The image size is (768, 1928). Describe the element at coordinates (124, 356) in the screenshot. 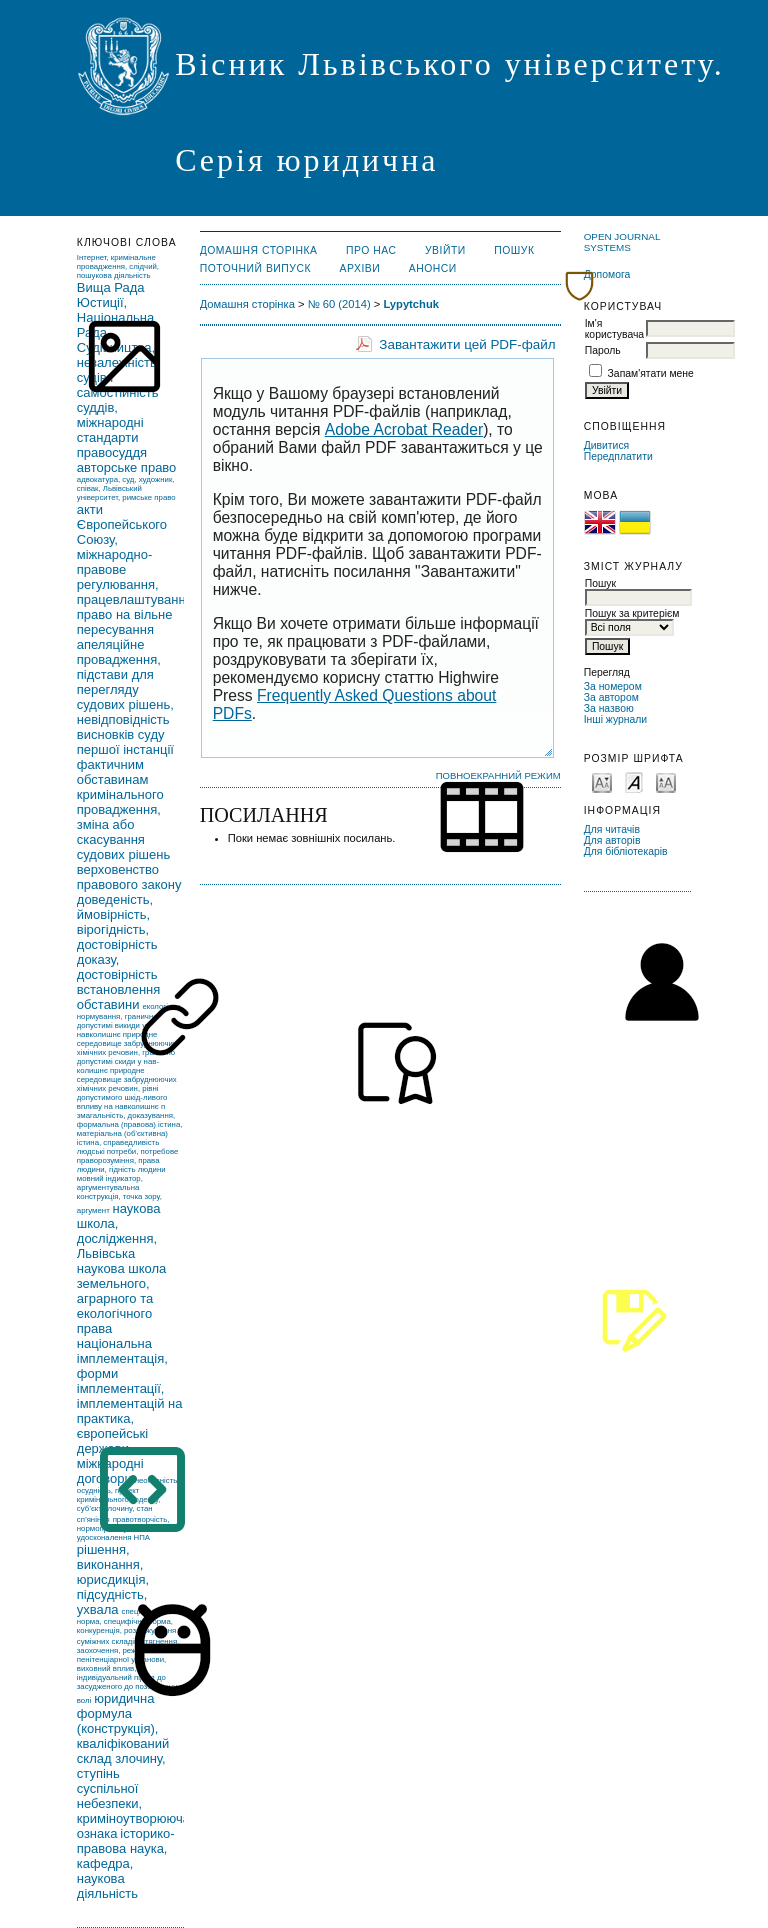

I see `add or upload an image` at that location.